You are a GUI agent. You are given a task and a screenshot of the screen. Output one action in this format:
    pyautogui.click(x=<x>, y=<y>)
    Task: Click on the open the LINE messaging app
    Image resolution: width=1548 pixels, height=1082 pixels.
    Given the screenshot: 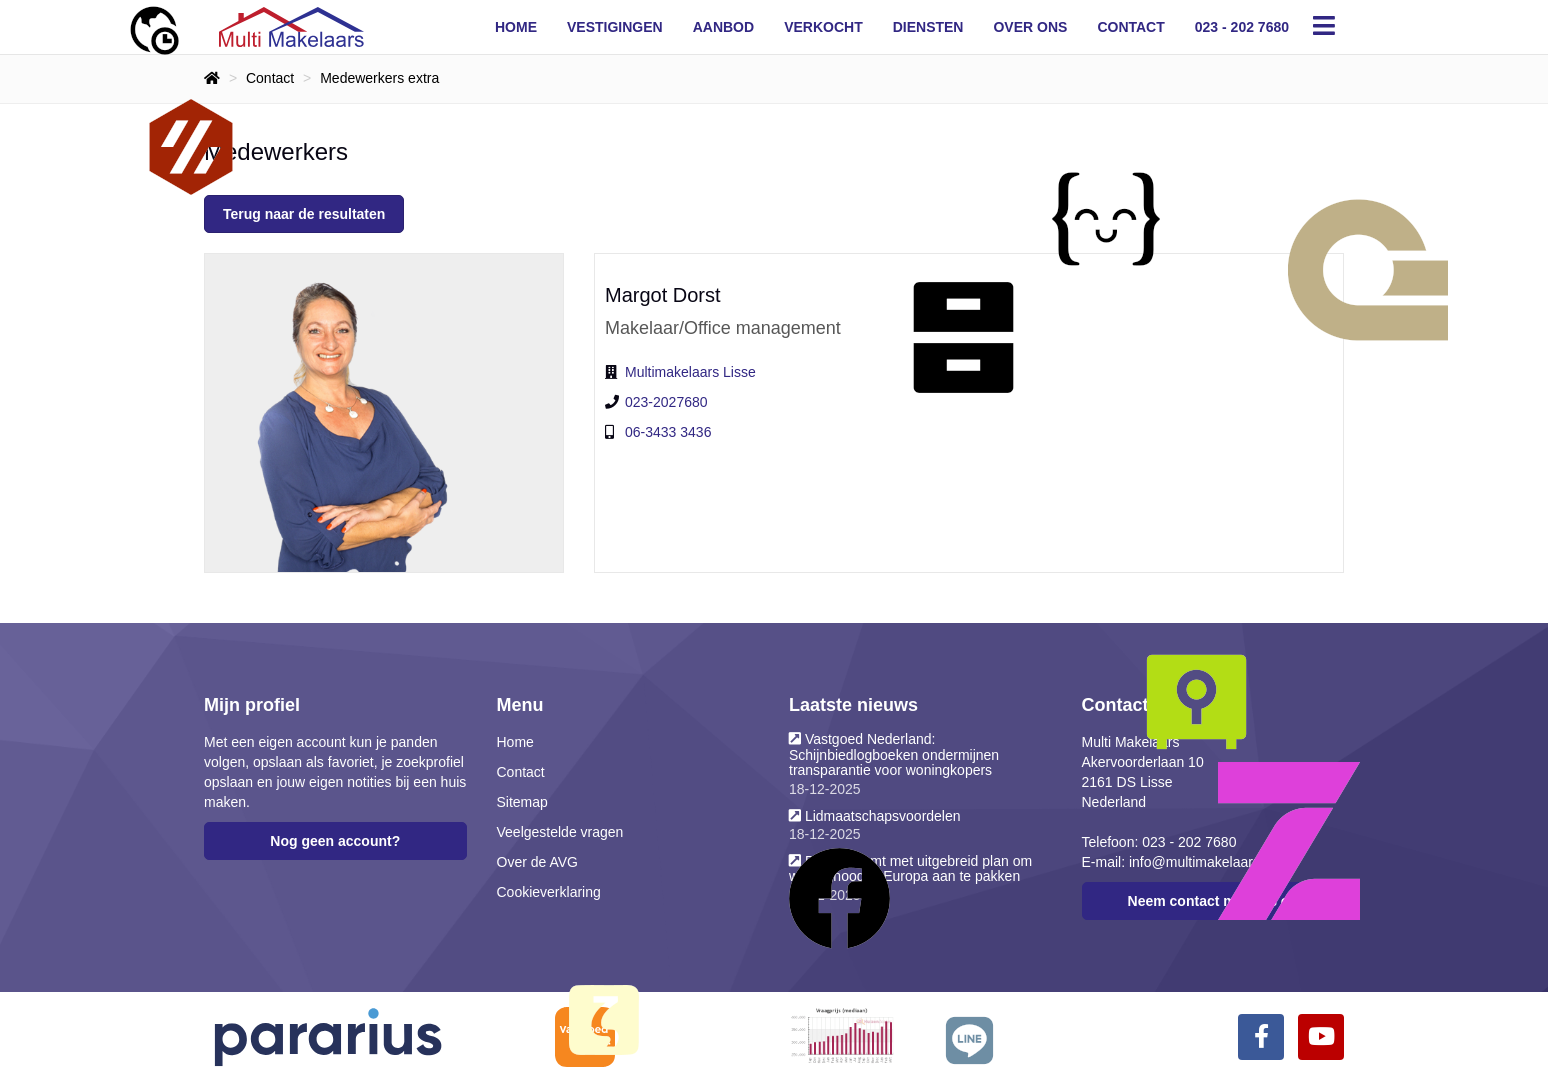 What is the action you would take?
    pyautogui.click(x=969, y=1040)
    